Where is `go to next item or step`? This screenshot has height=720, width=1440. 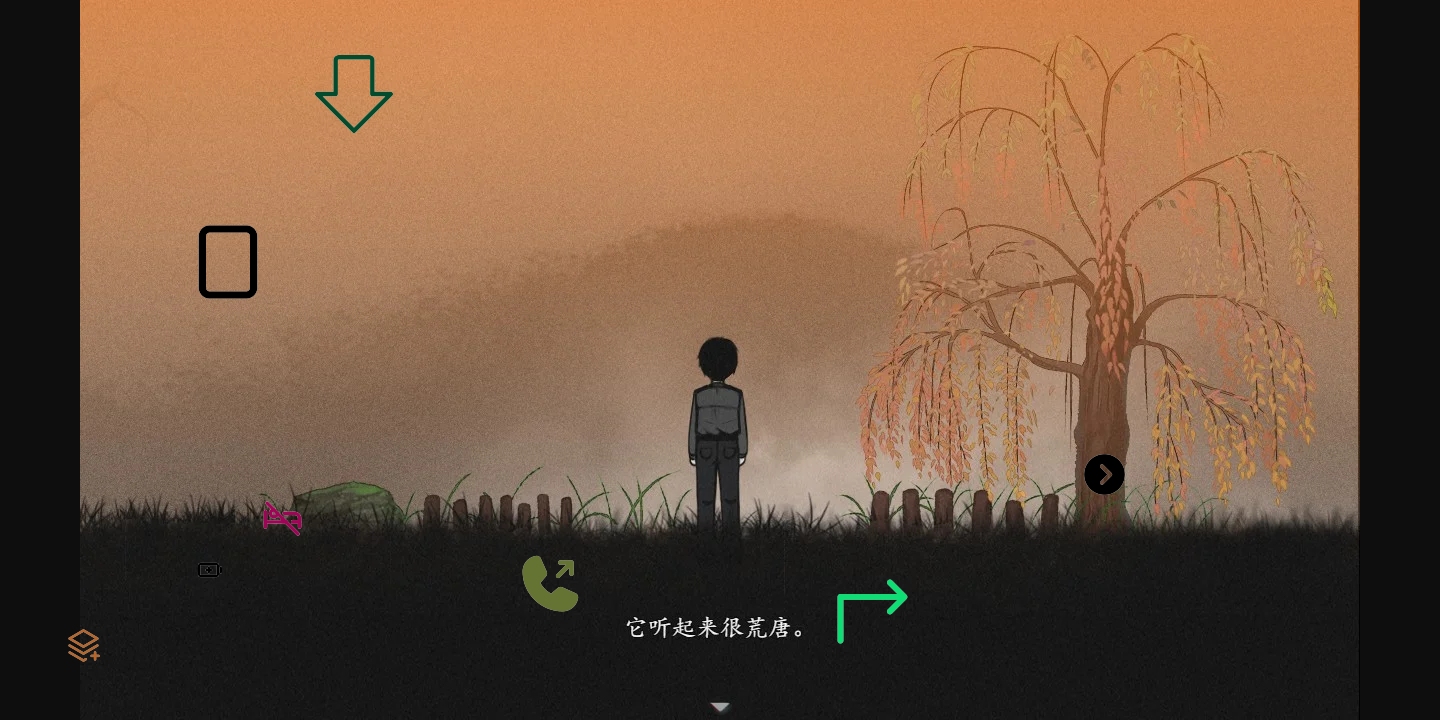 go to next item or step is located at coordinates (1104, 474).